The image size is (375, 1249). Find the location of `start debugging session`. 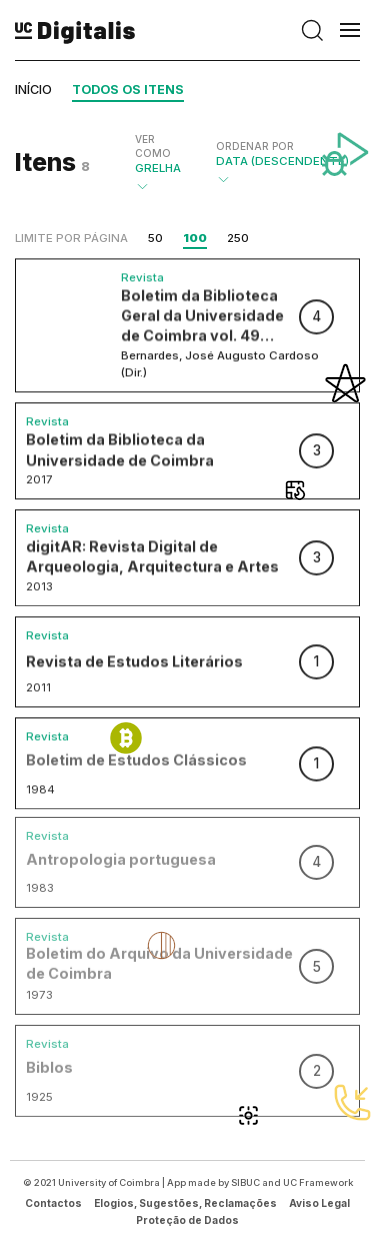

start debugging session is located at coordinates (347, 151).